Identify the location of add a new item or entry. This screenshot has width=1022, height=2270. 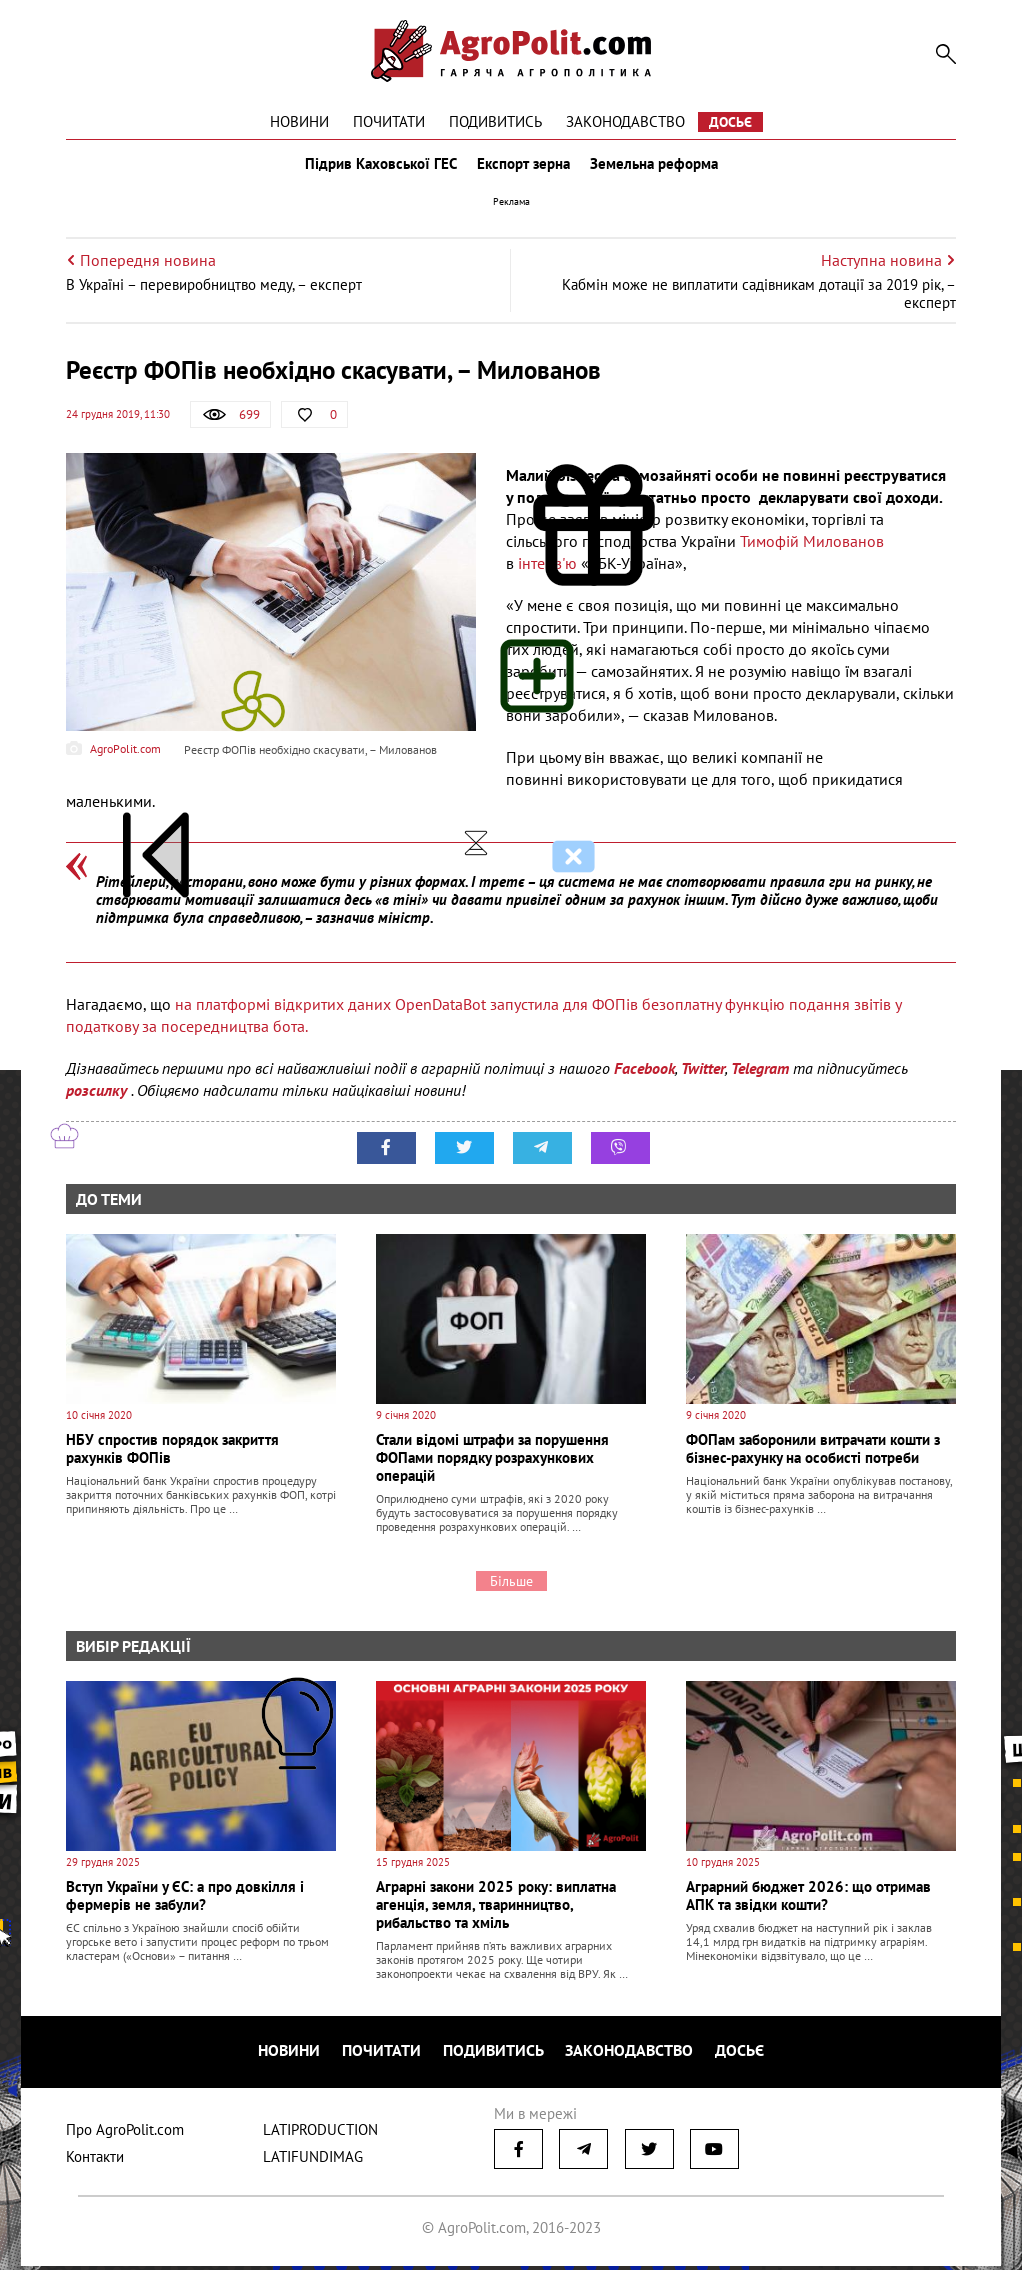
(537, 676).